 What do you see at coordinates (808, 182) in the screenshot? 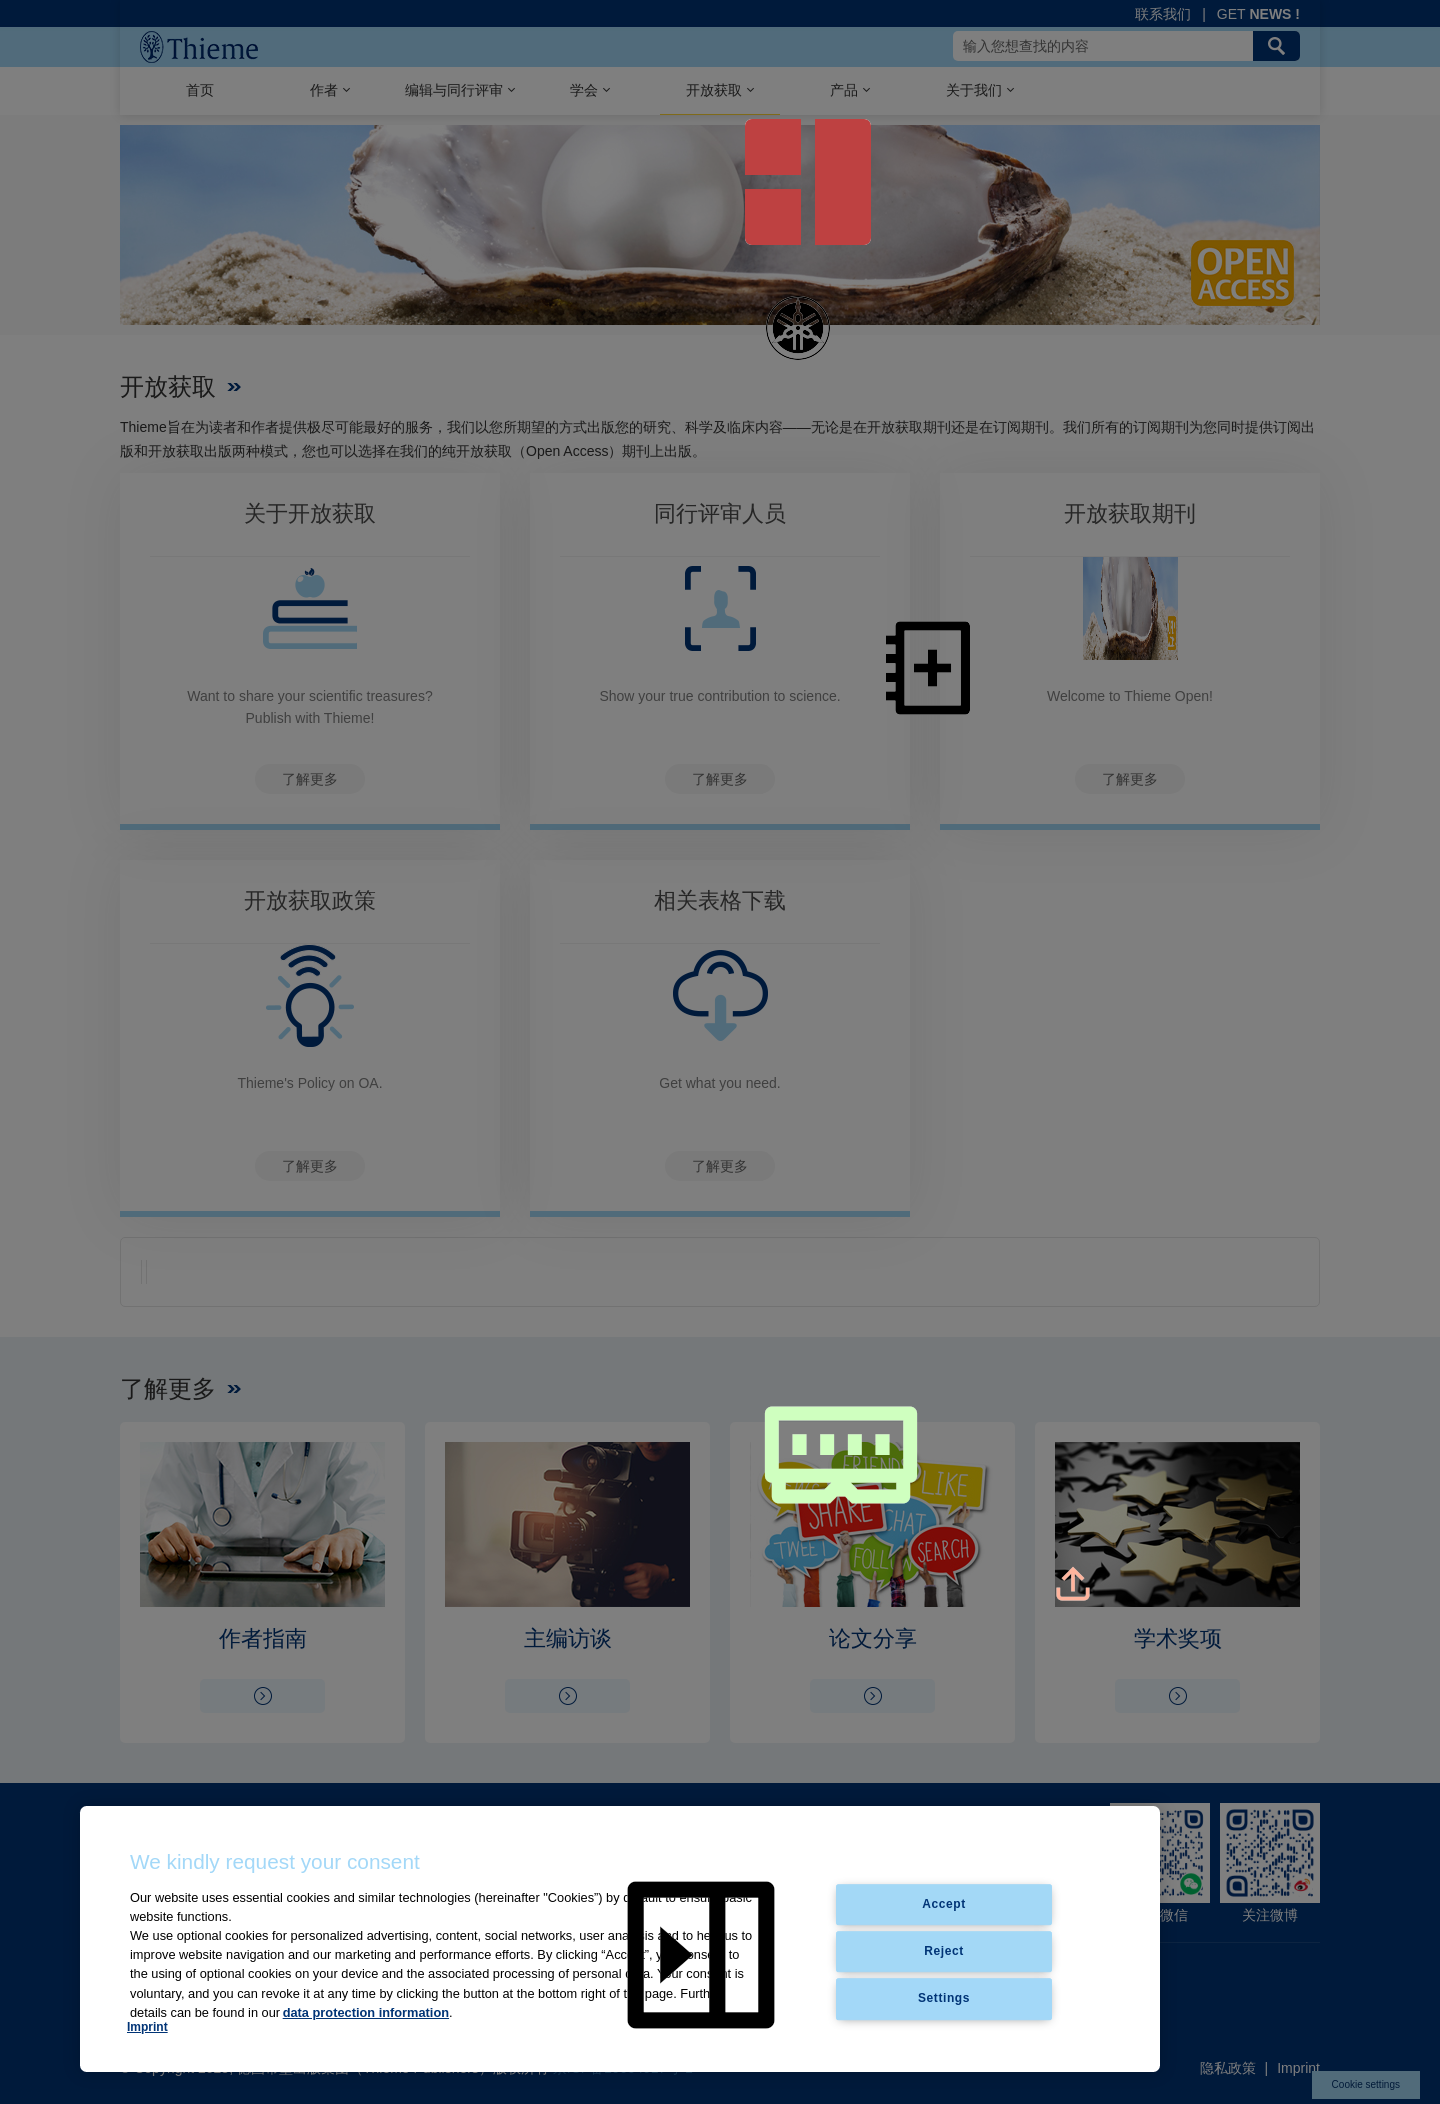
I see `switch to grid layout view` at bounding box center [808, 182].